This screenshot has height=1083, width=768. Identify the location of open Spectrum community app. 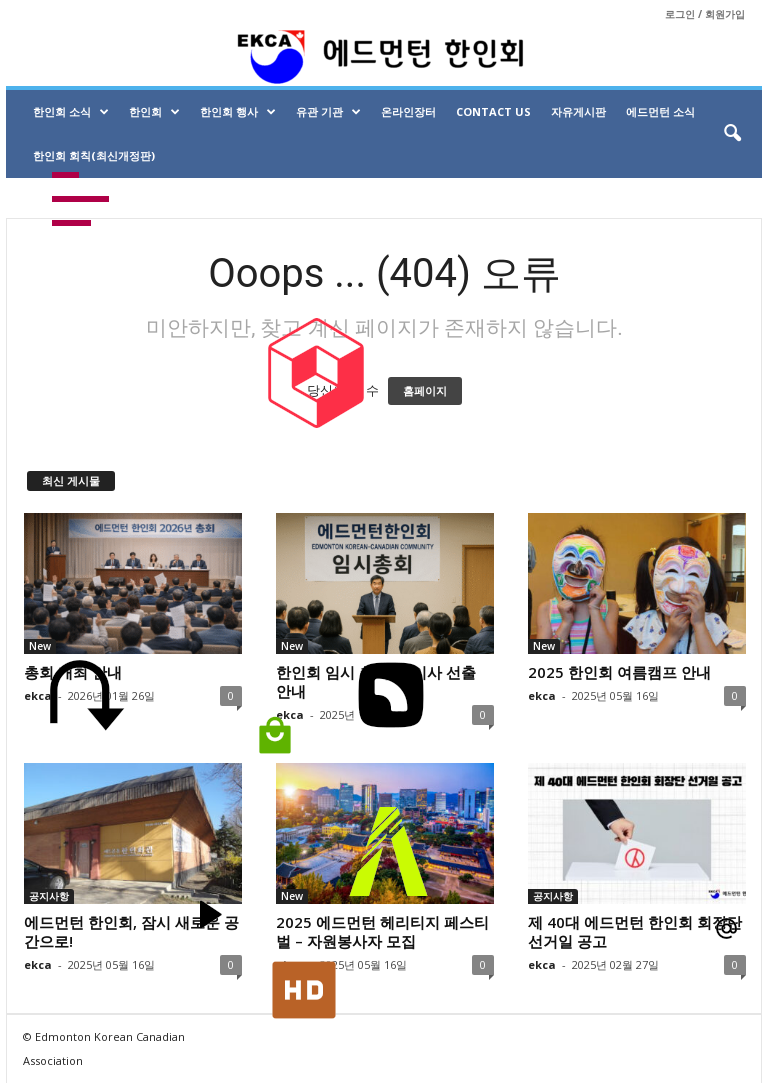
(391, 695).